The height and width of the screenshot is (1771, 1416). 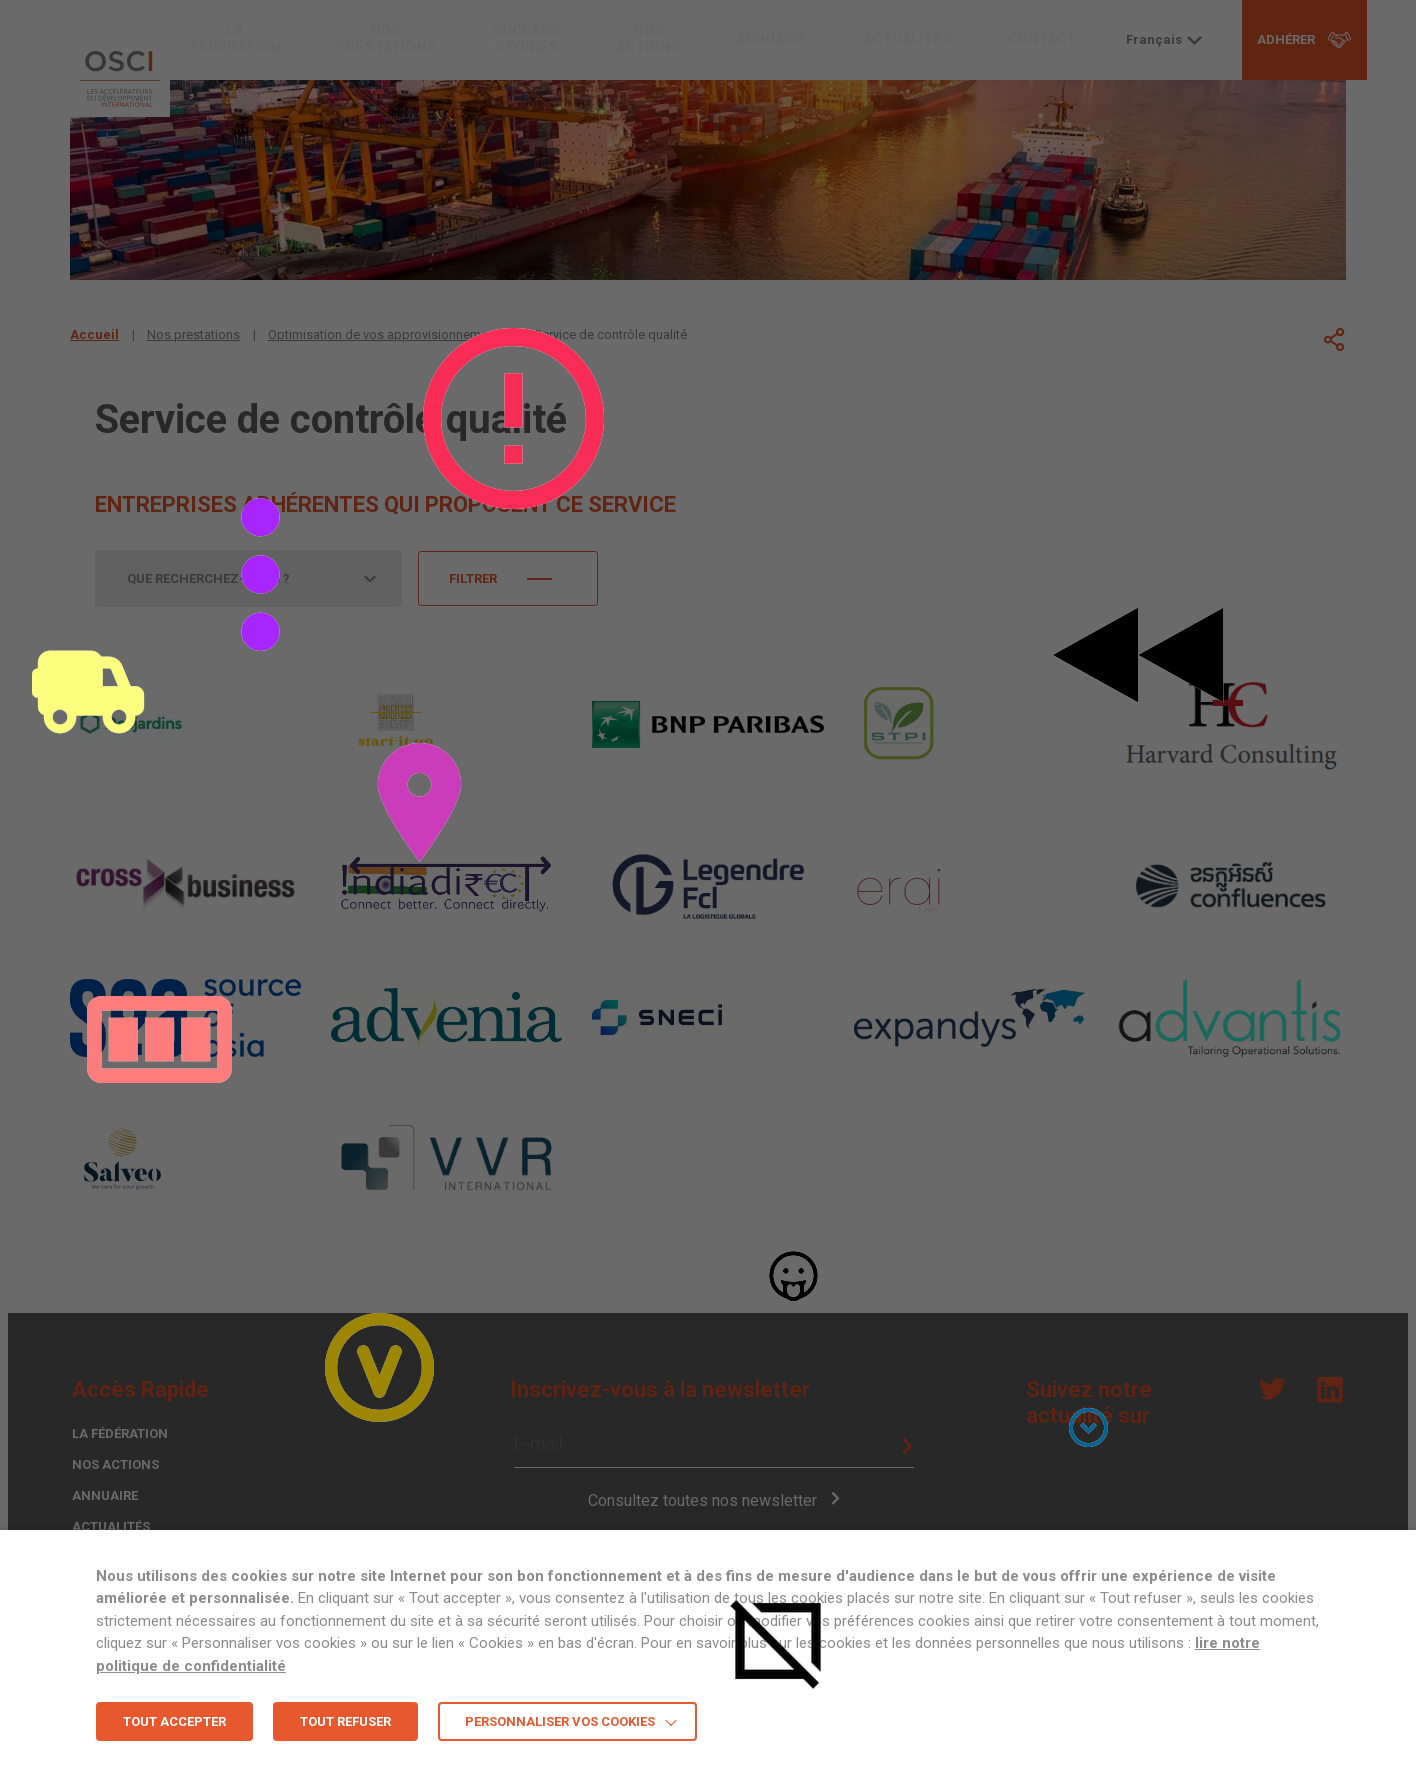 What do you see at coordinates (260, 574) in the screenshot?
I see `access more options or actions` at bounding box center [260, 574].